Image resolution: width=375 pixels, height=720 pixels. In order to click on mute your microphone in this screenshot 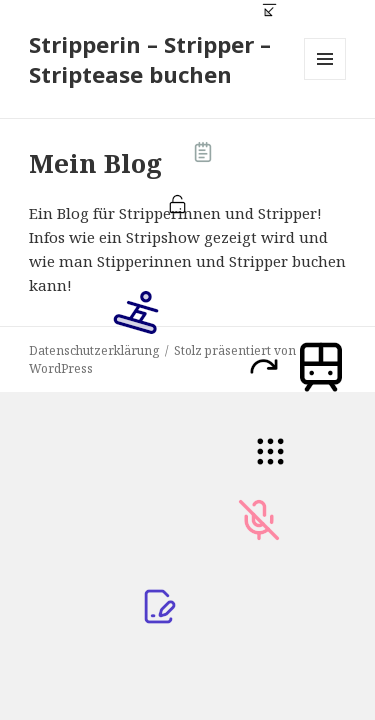, I will do `click(259, 520)`.